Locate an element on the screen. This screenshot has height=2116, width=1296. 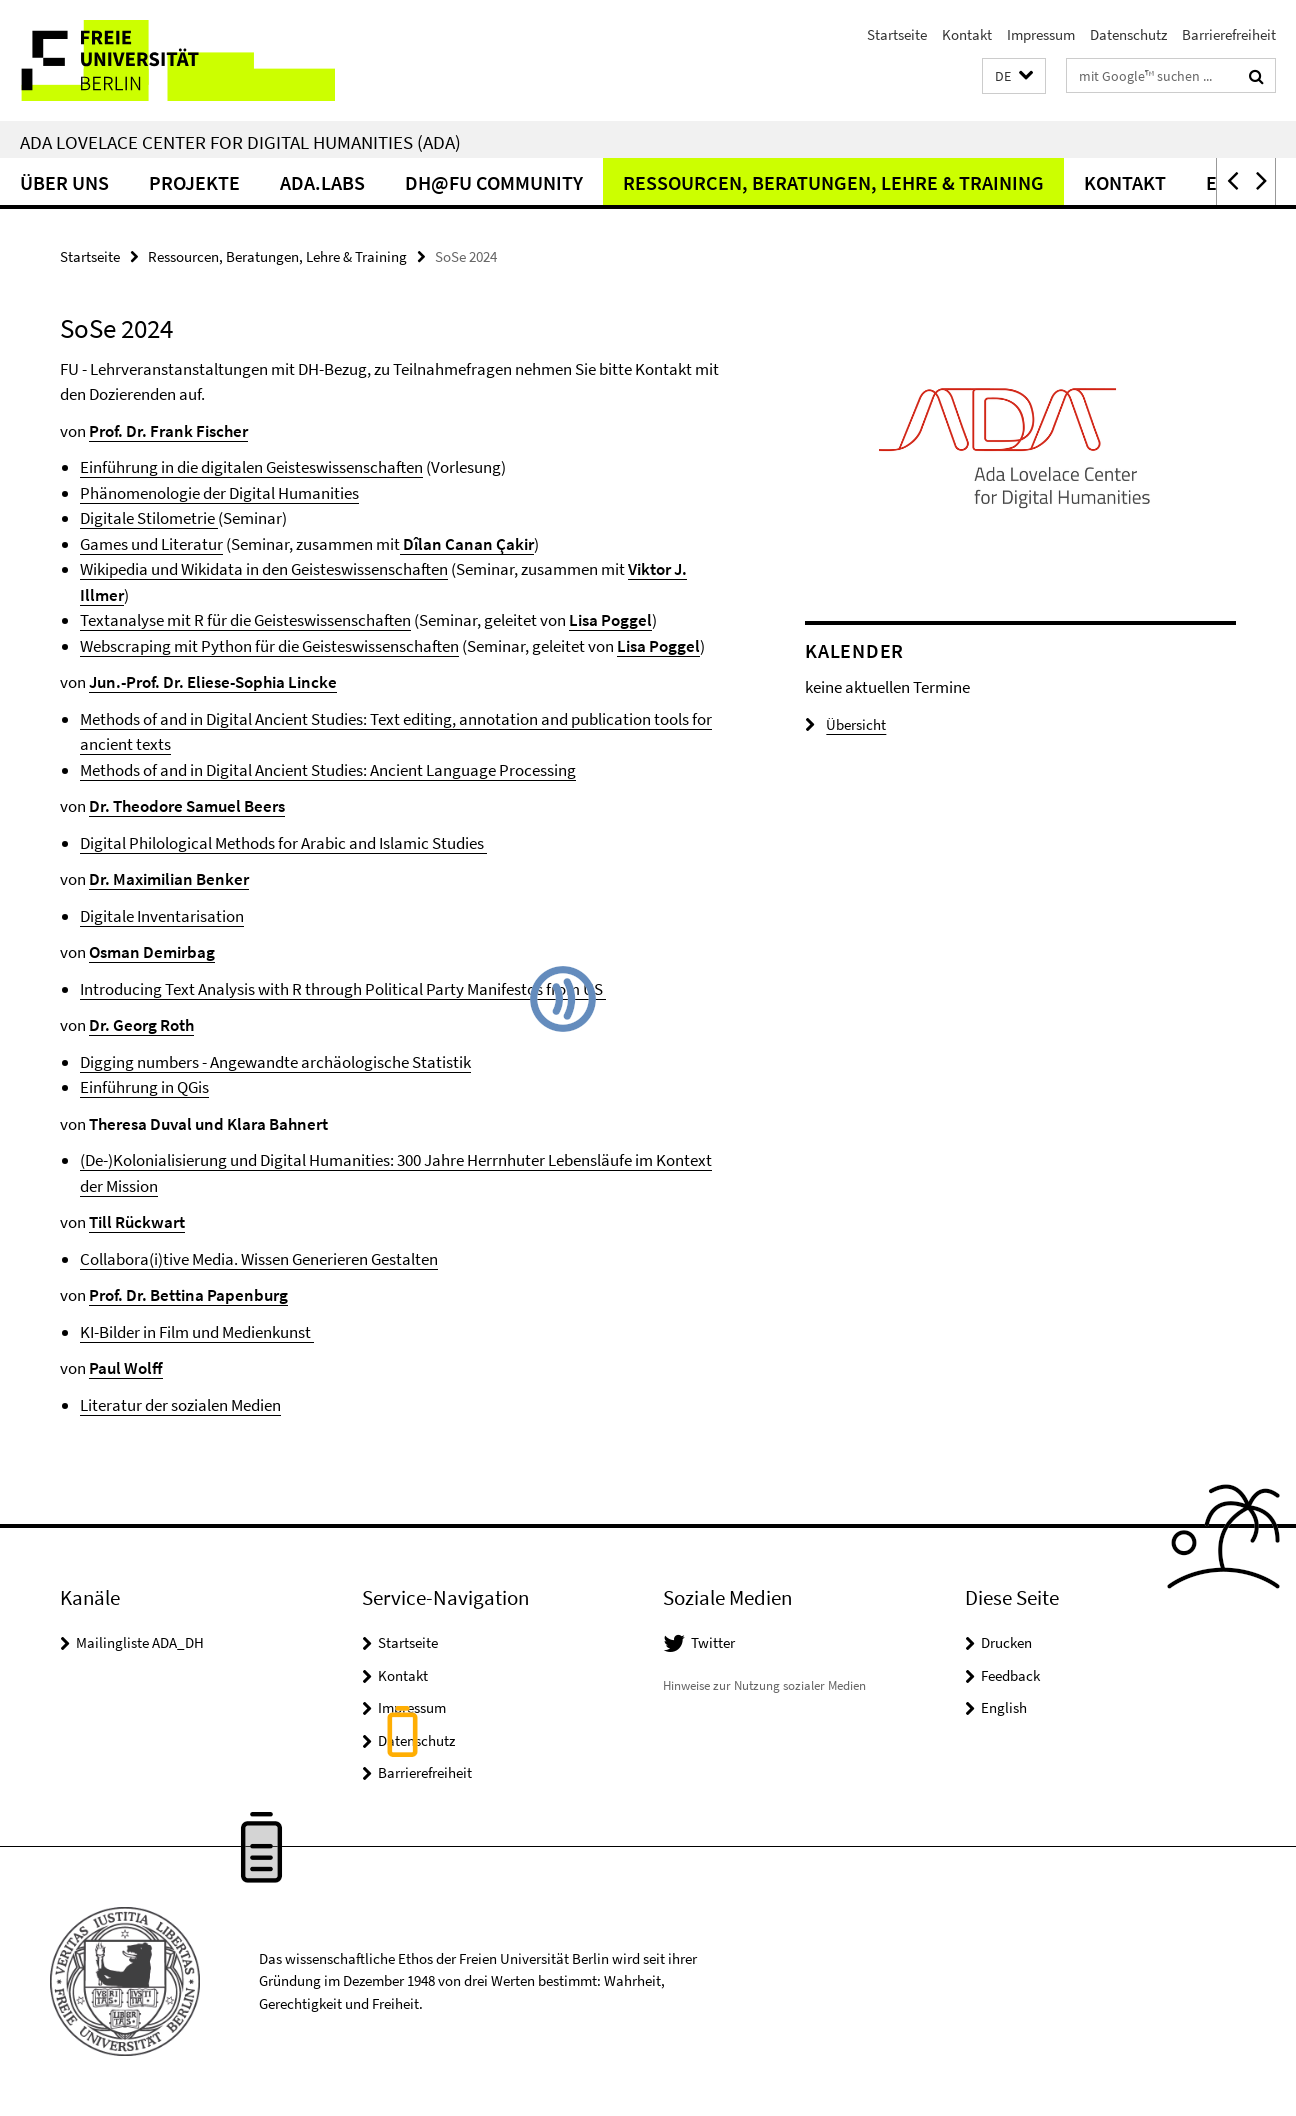
indicates high battery level is located at coordinates (261, 1848).